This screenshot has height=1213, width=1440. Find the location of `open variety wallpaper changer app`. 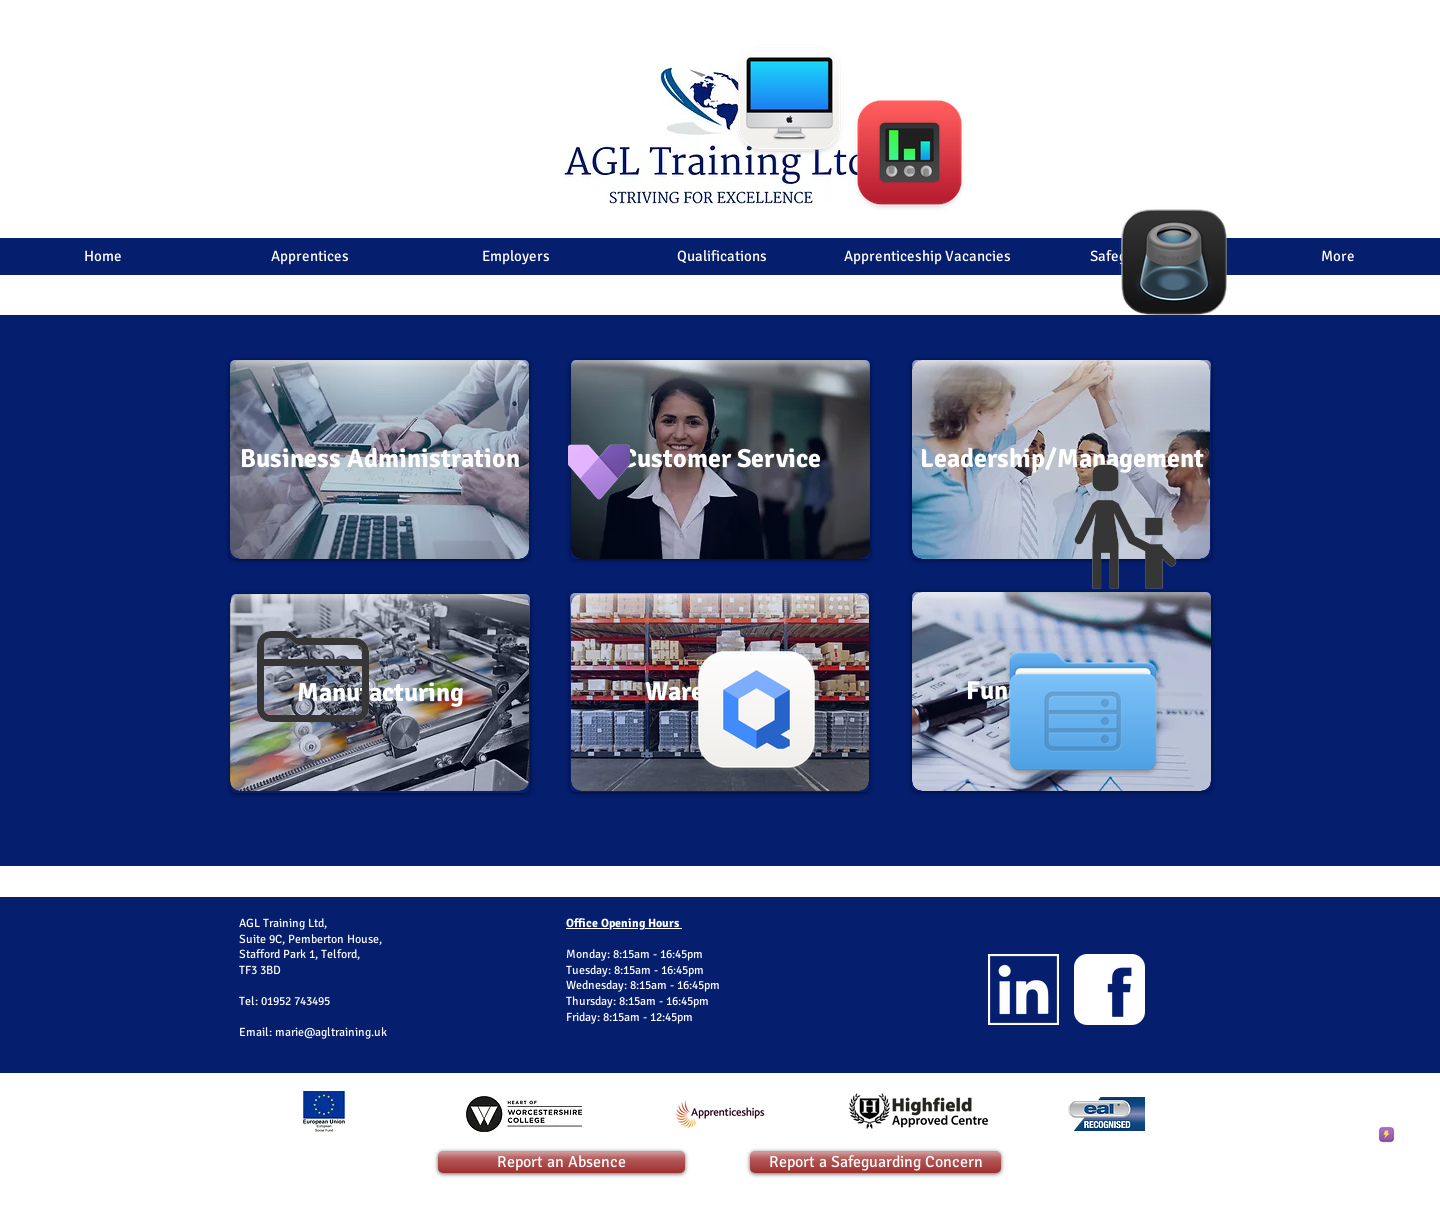

open variety wallpaper changer app is located at coordinates (789, 98).